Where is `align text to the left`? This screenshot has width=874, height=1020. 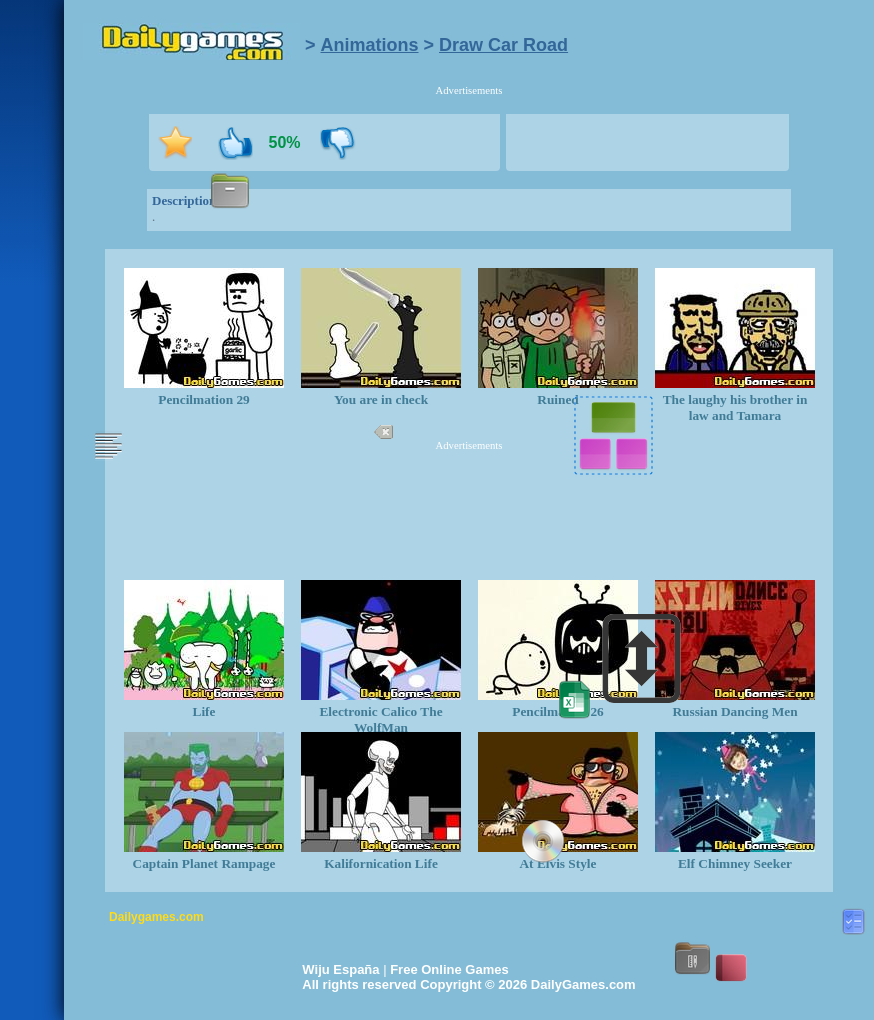 align text to the left is located at coordinates (108, 445).